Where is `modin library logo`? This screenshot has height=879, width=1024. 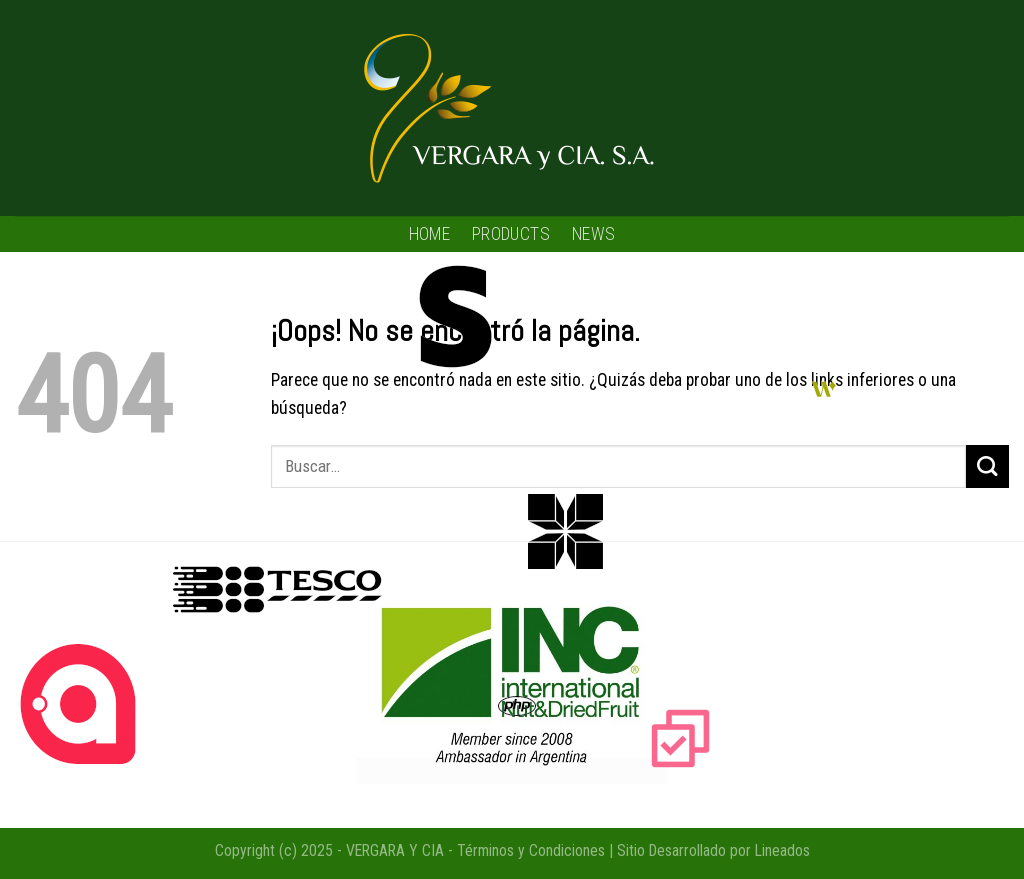
modin library logo is located at coordinates (218, 589).